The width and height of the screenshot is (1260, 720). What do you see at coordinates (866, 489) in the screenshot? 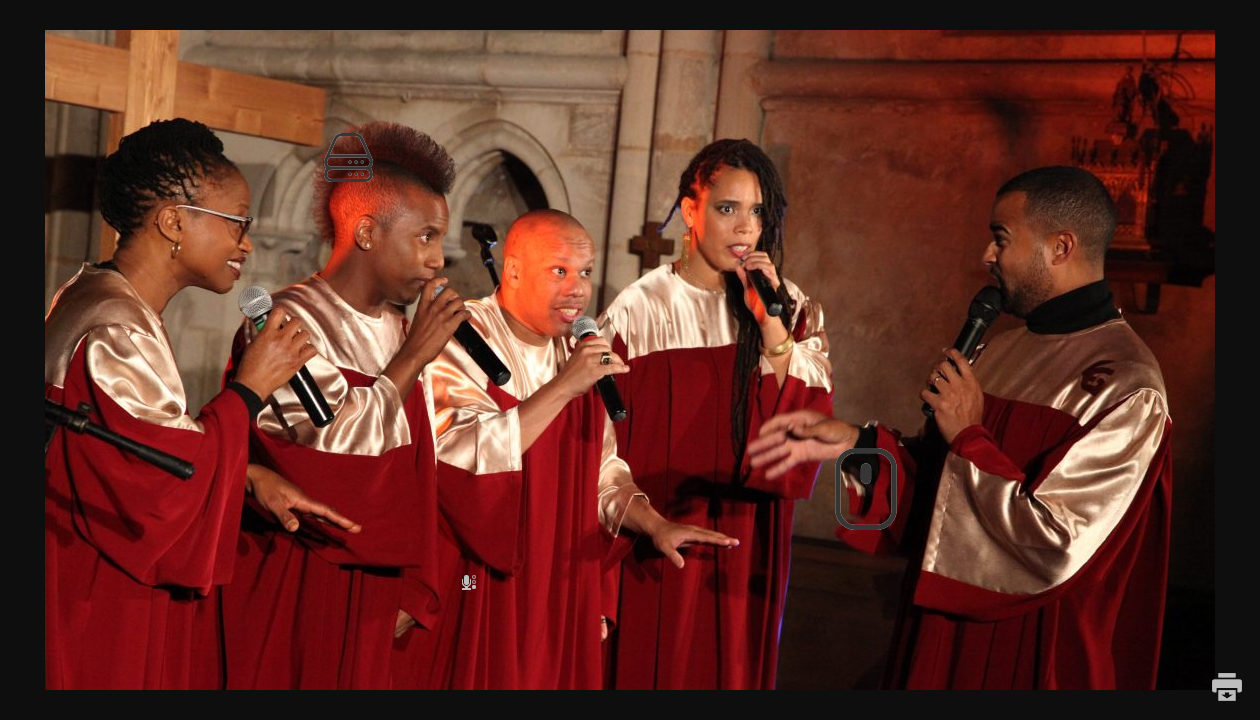
I see `access mouse settings` at bounding box center [866, 489].